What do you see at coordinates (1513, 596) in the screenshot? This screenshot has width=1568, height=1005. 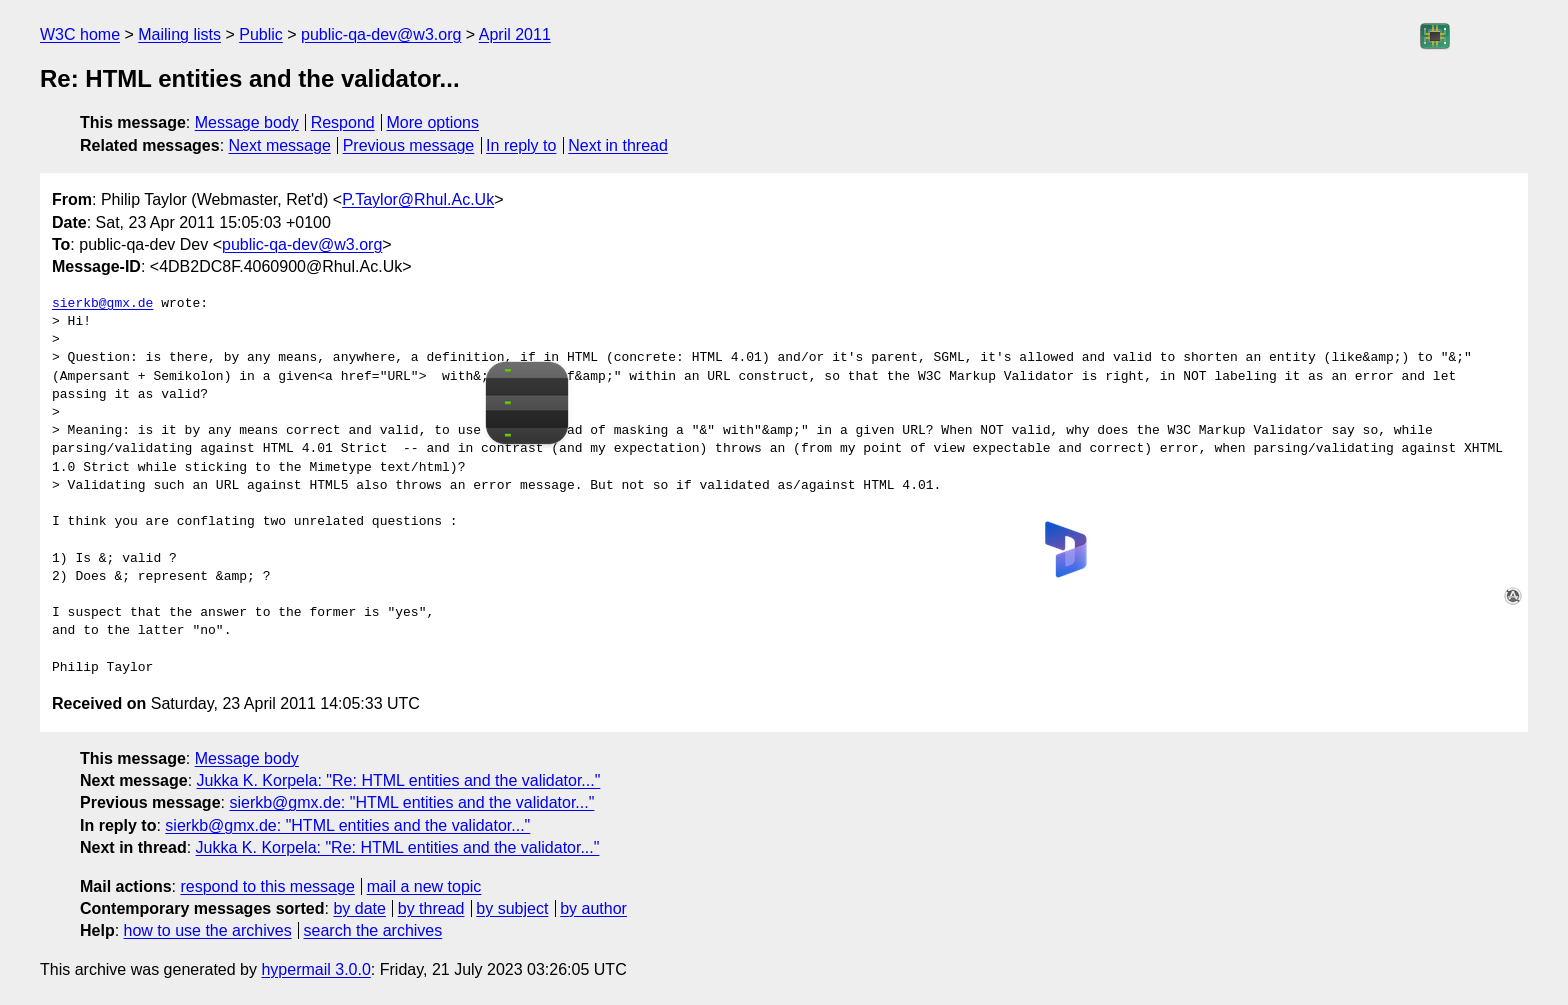 I see `check for available software updates` at bounding box center [1513, 596].